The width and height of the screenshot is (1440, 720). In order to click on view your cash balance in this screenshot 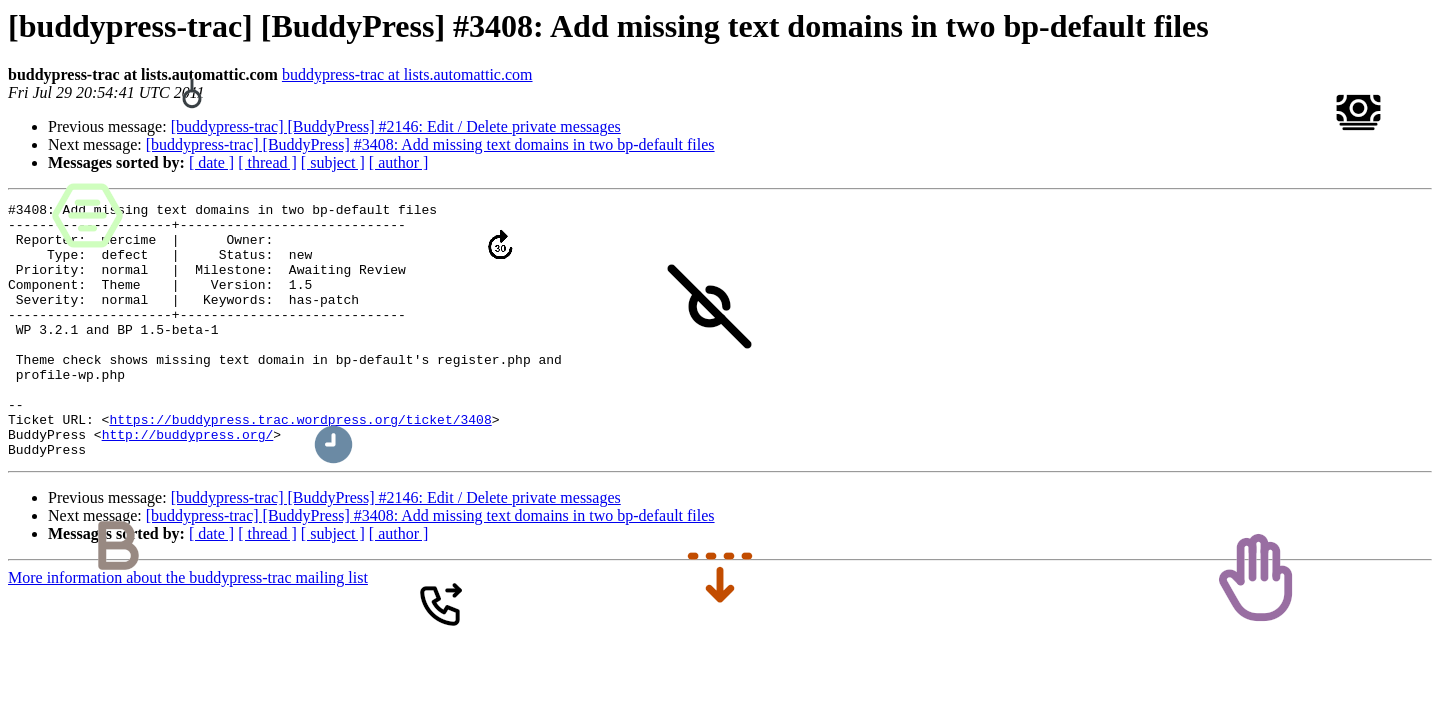, I will do `click(1358, 112)`.